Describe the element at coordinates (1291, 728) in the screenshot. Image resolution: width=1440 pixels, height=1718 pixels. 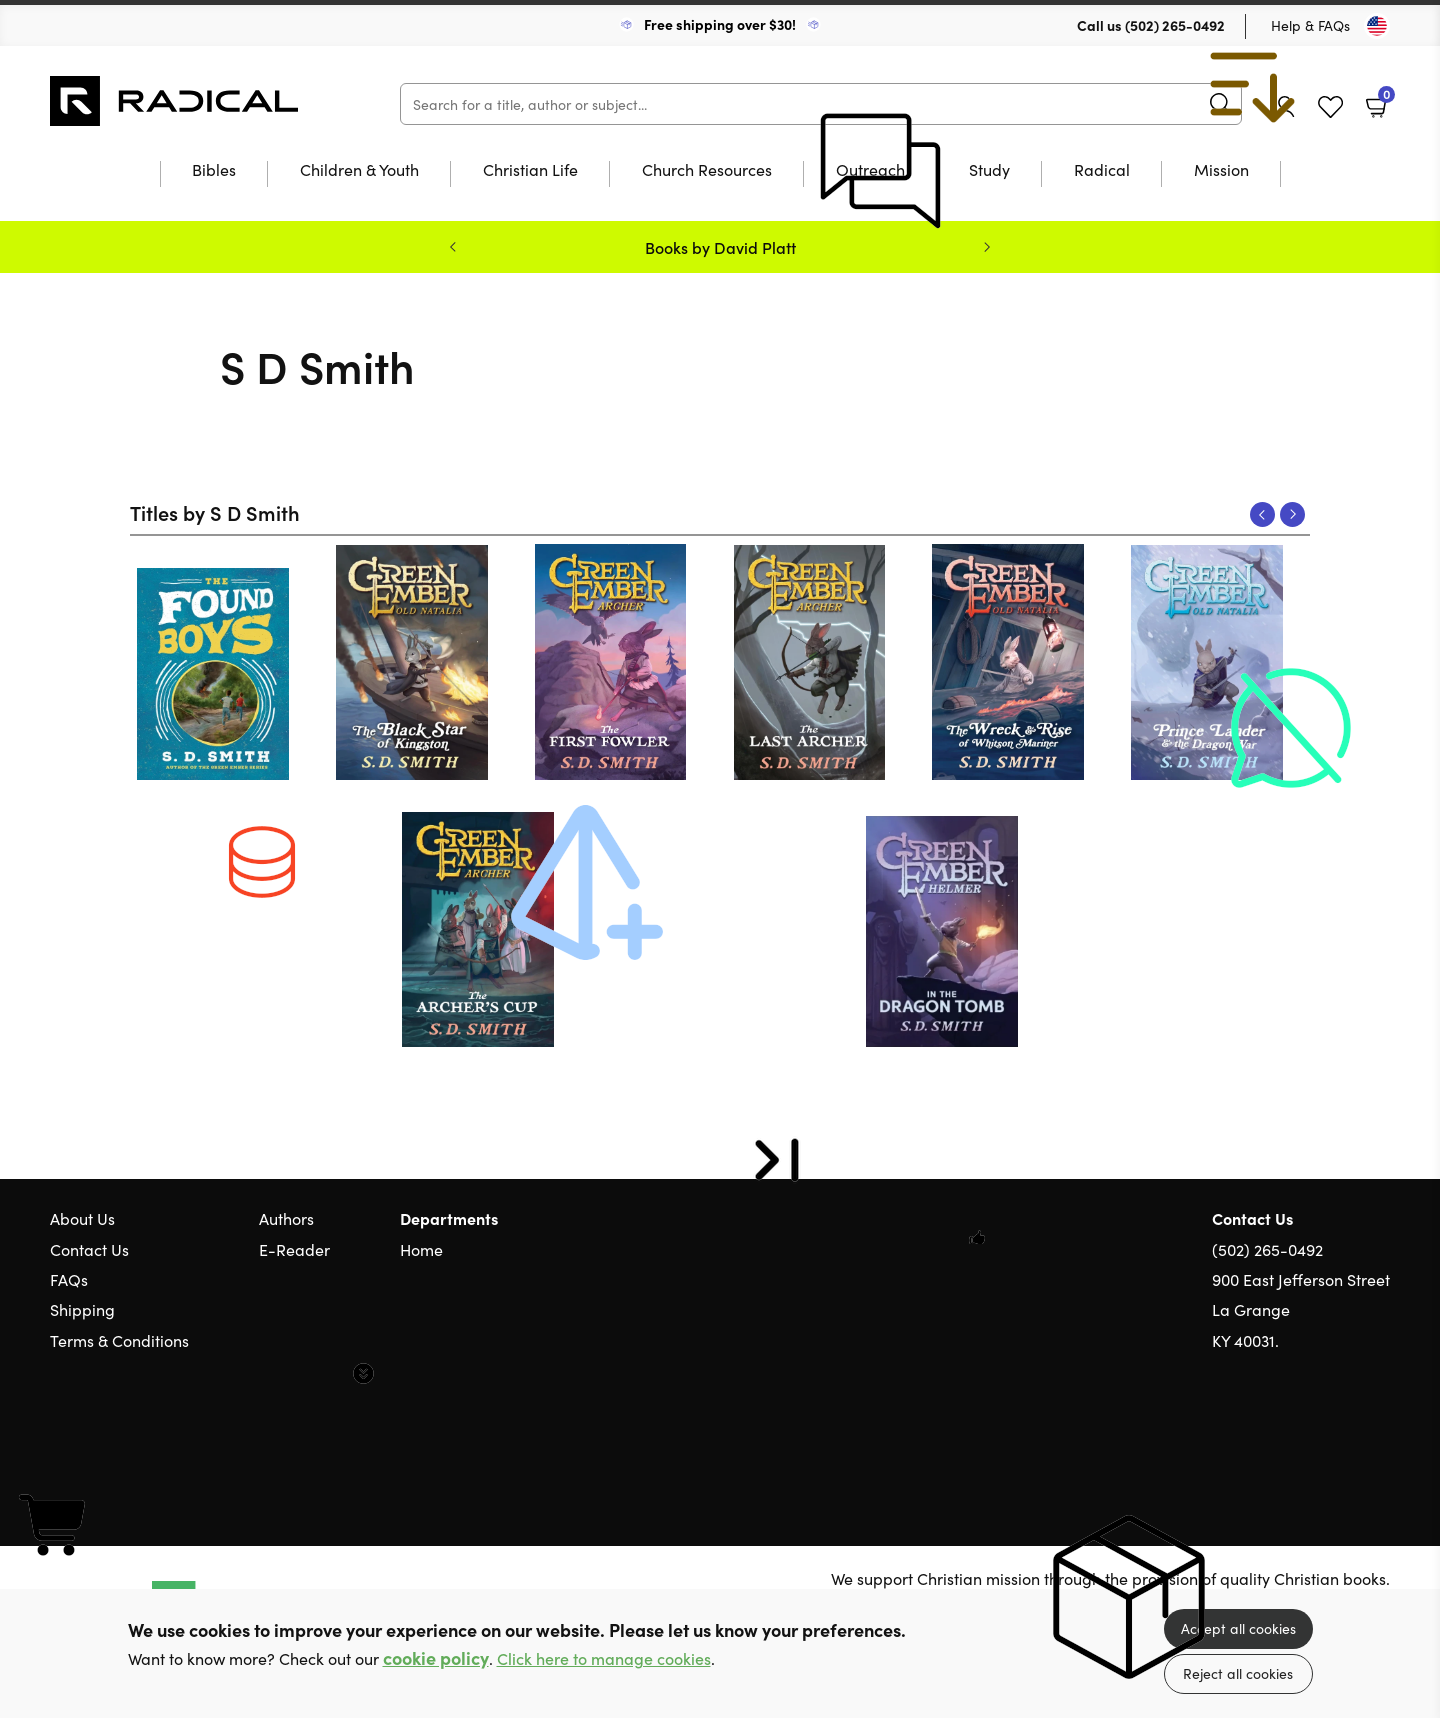
I see `mute or disable chat notifications` at that location.